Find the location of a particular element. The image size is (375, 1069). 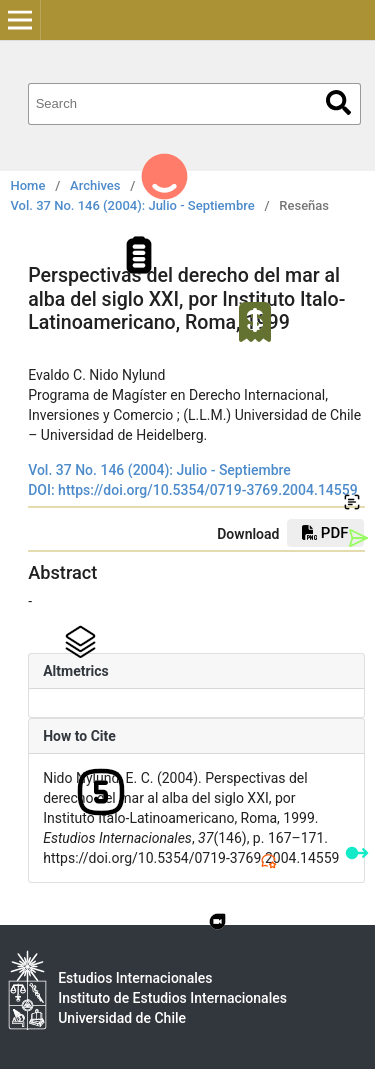

view stacked layers or items is located at coordinates (80, 641).